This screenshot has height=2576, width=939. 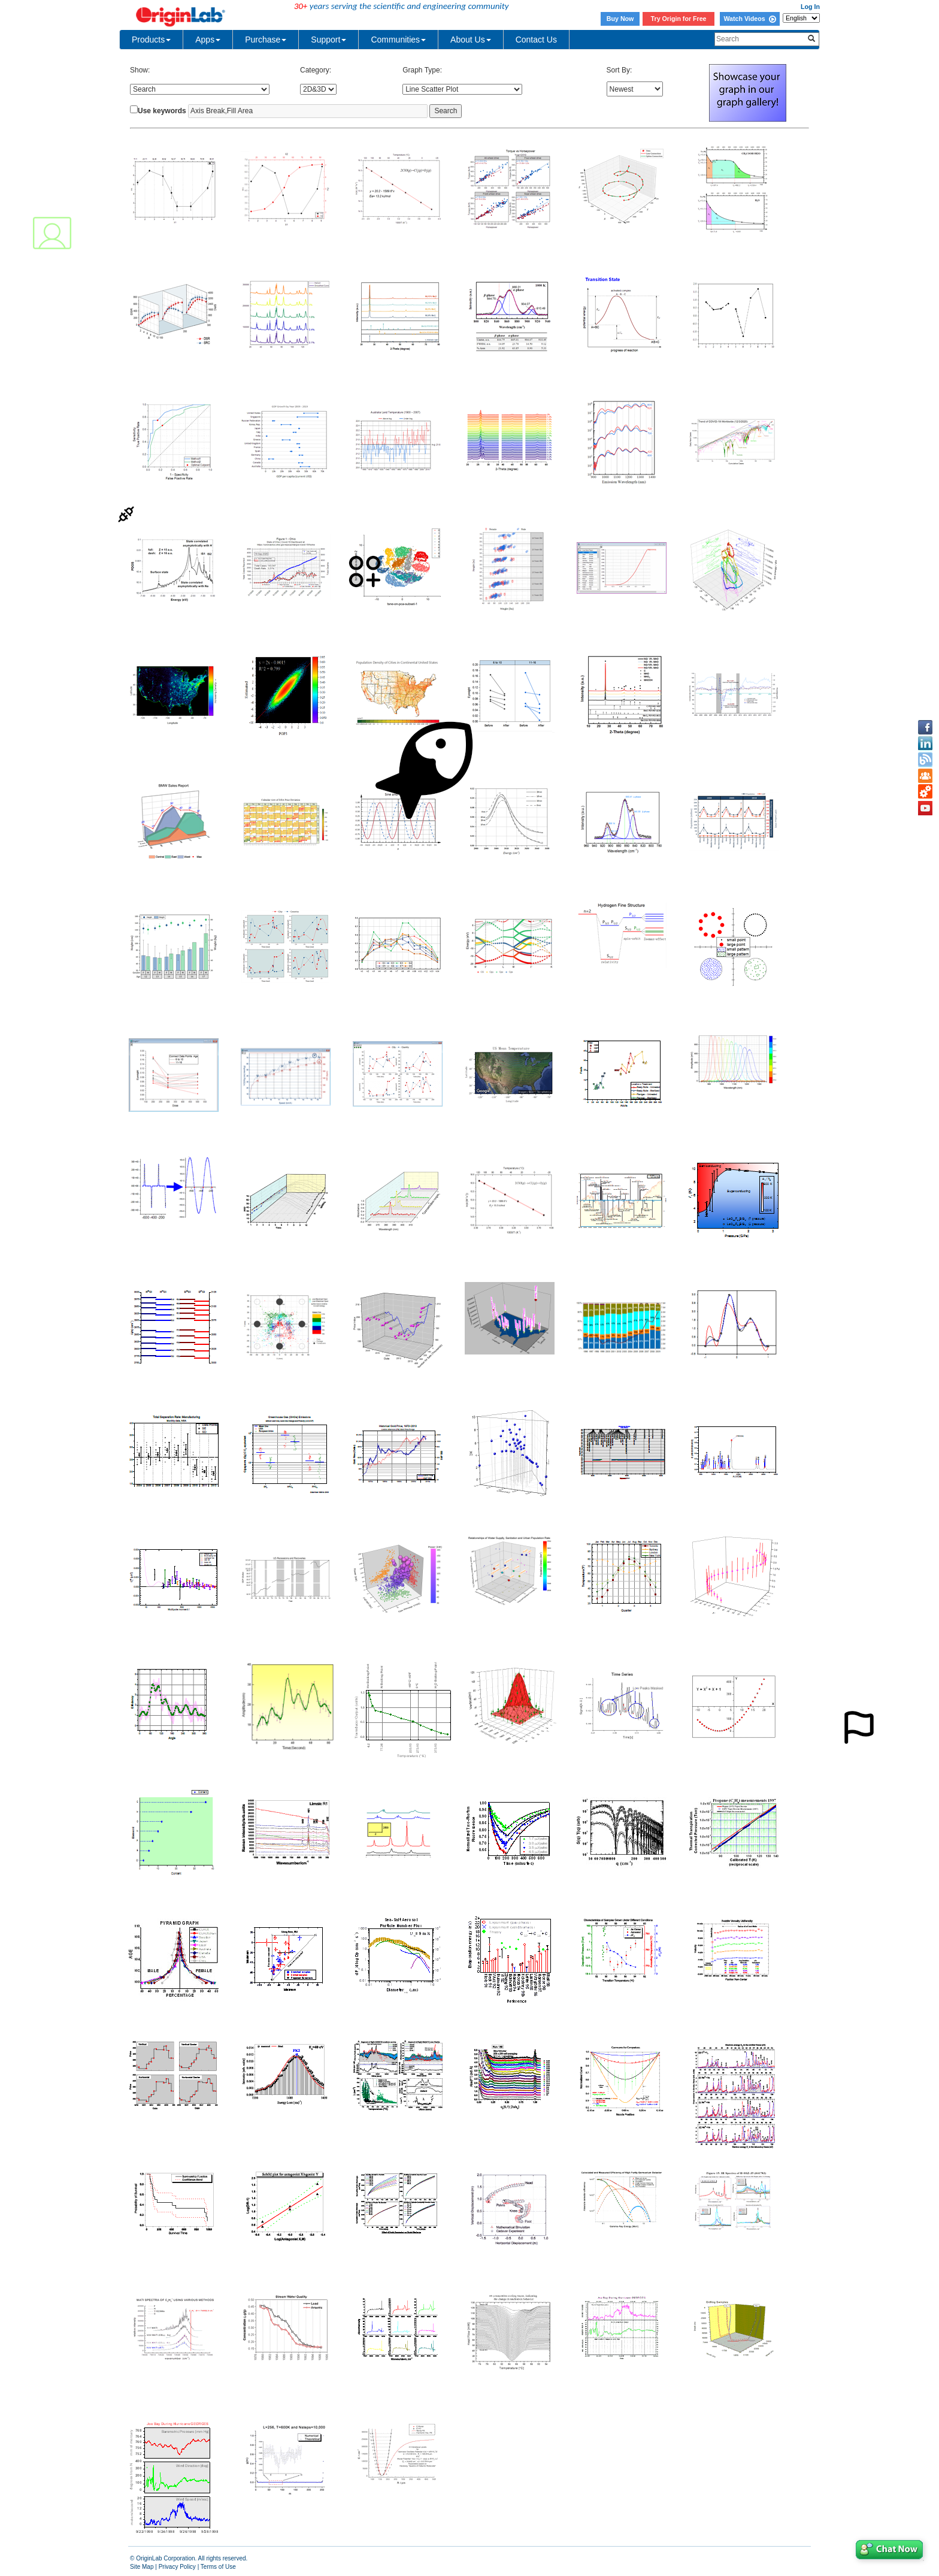 I want to click on add a new item to a collection, so click(x=365, y=572).